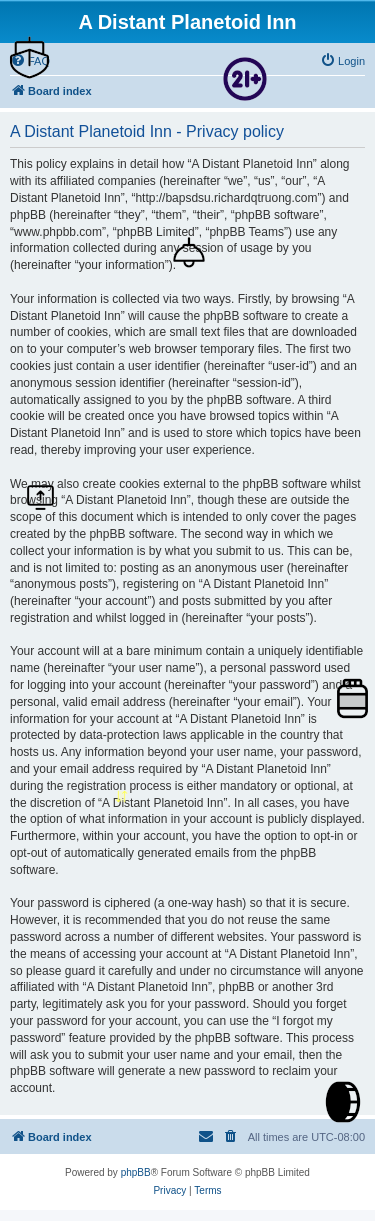 Image resolution: width=375 pixels, height=1221 pixels. Describe the element at coordinates (121, 796) in the screenshot. I see `sort items in ascending or descending order` at that location.